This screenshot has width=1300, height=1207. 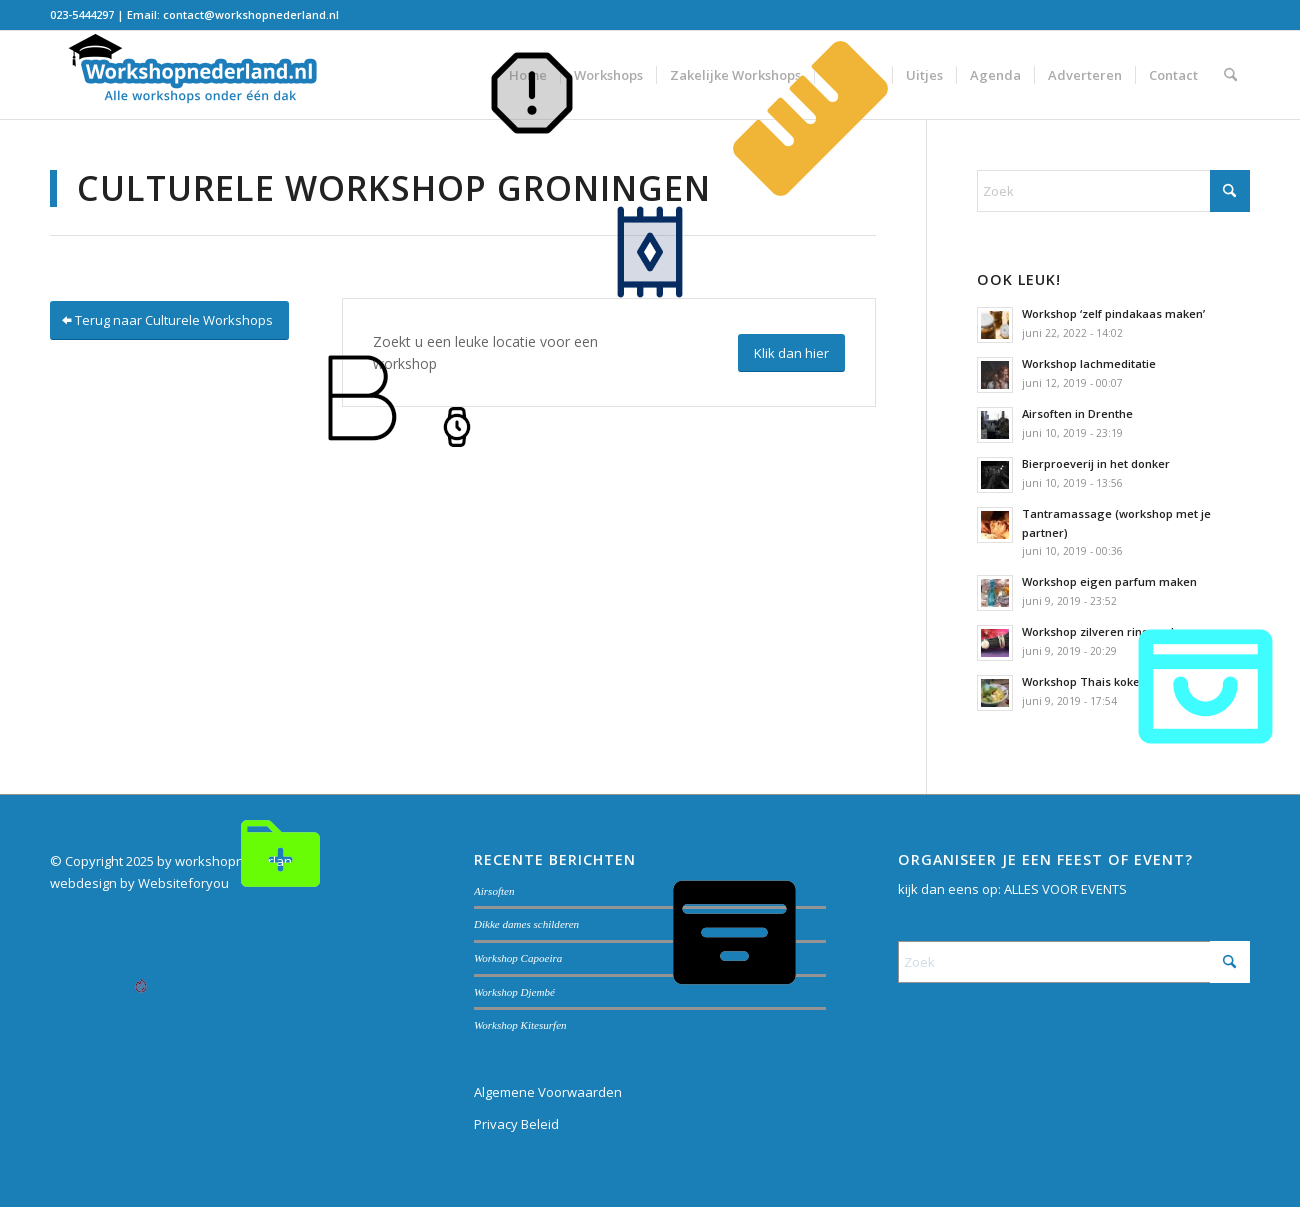 I want to click on browse rugs or floor decor in a home furnishing app, so click(x=650, y=252).